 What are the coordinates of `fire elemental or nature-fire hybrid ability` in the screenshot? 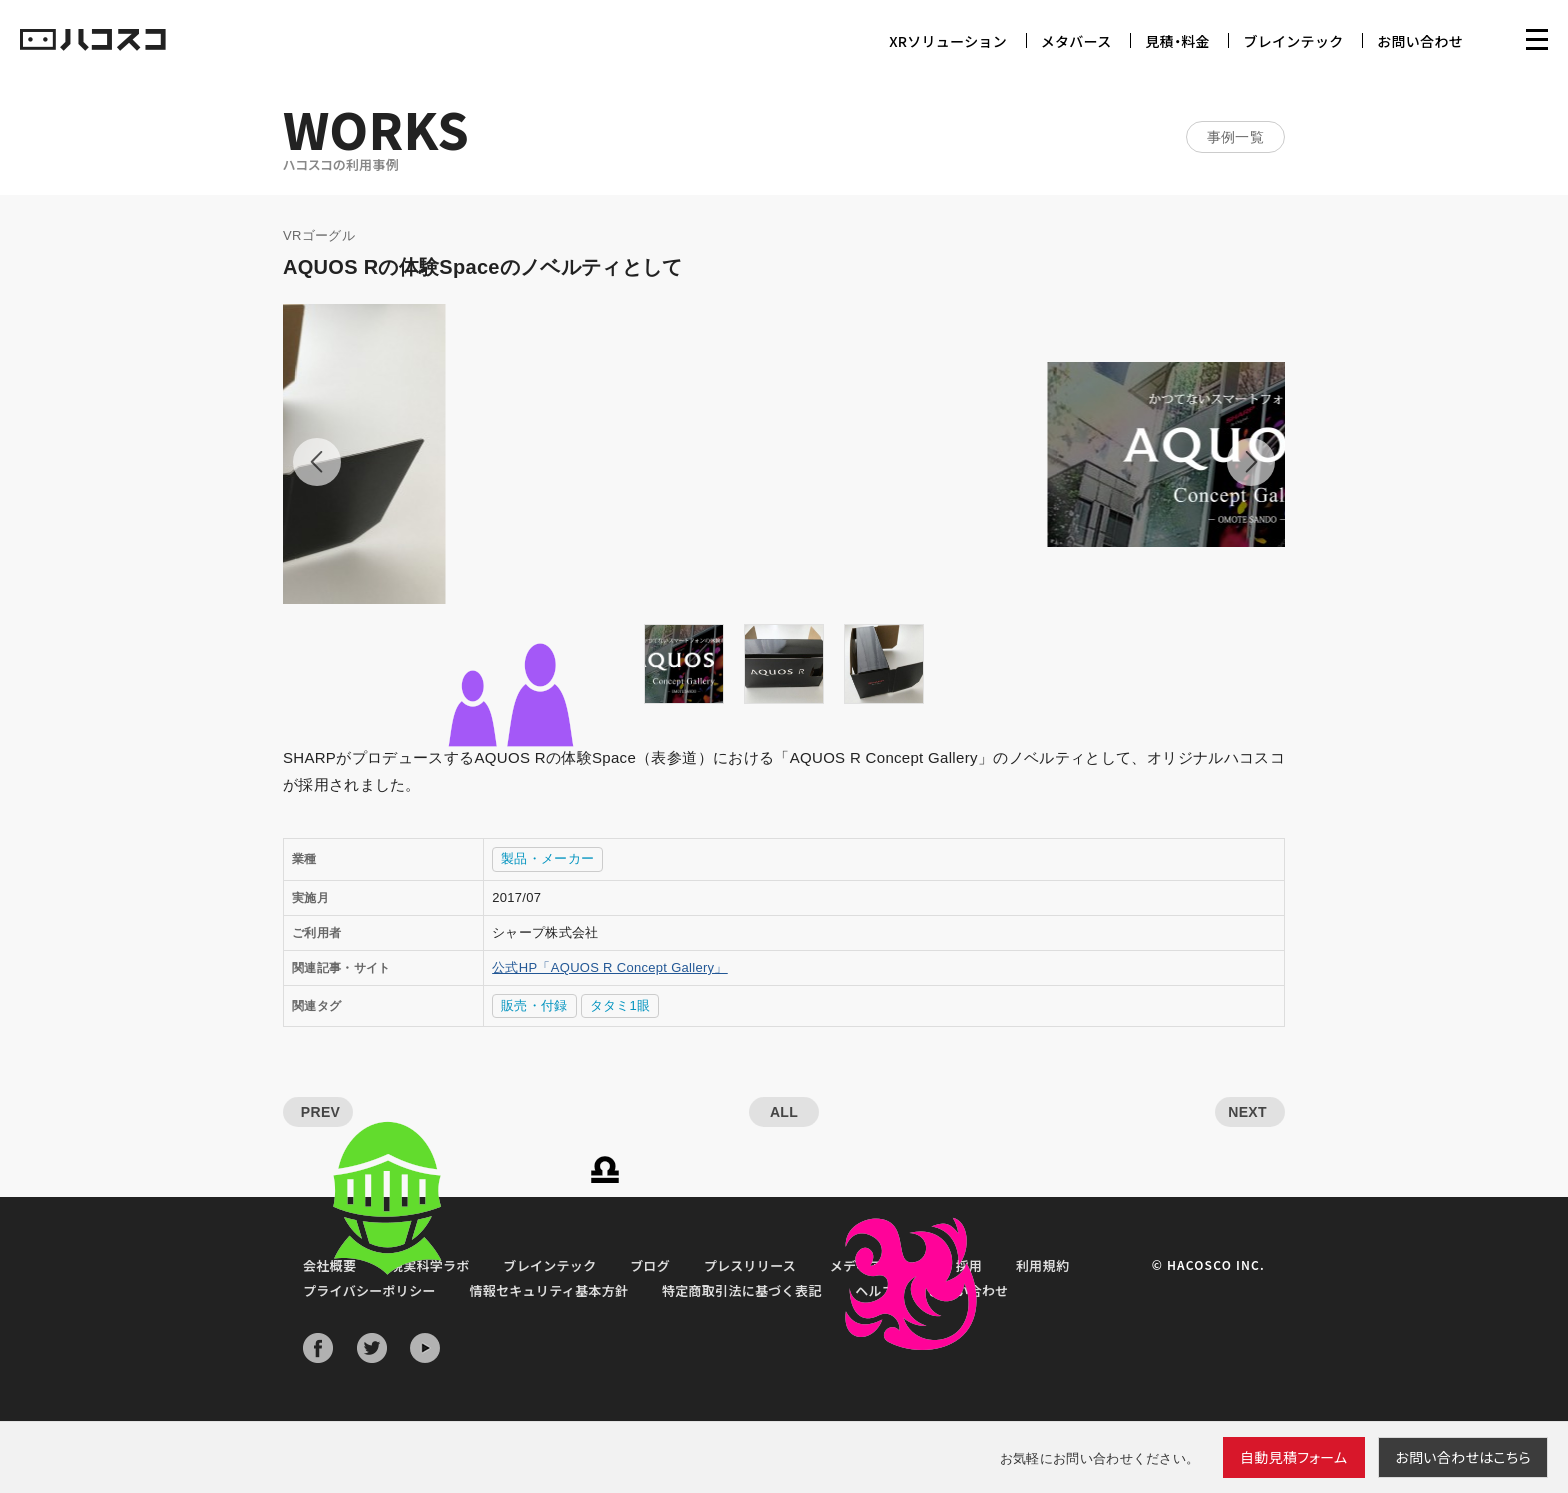 It's located at (910, 1283).